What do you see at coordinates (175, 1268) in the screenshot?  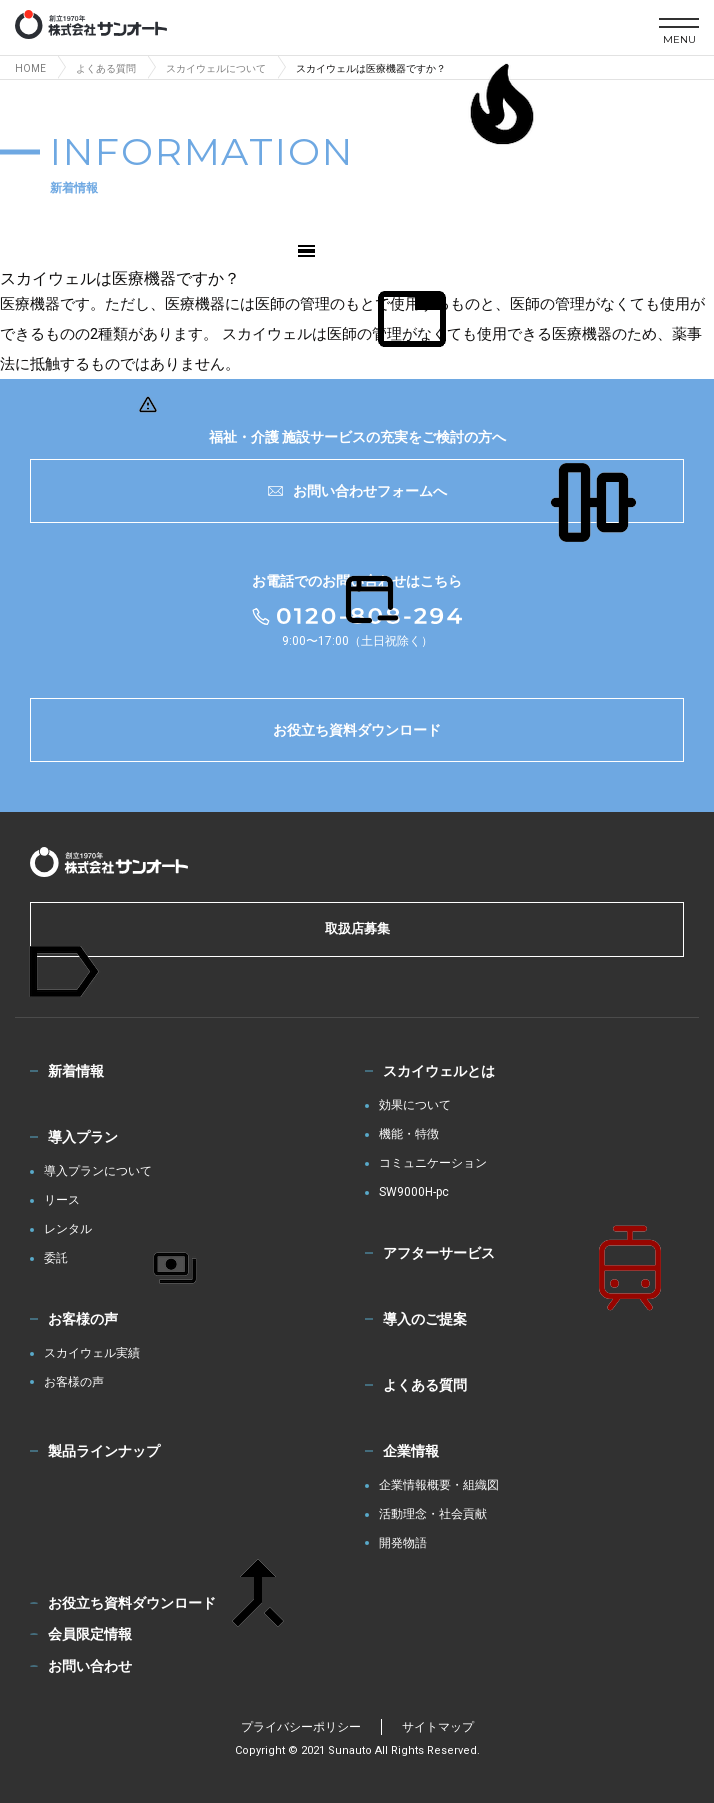 I see `access payment methods` at bounding box center [175, 1268].